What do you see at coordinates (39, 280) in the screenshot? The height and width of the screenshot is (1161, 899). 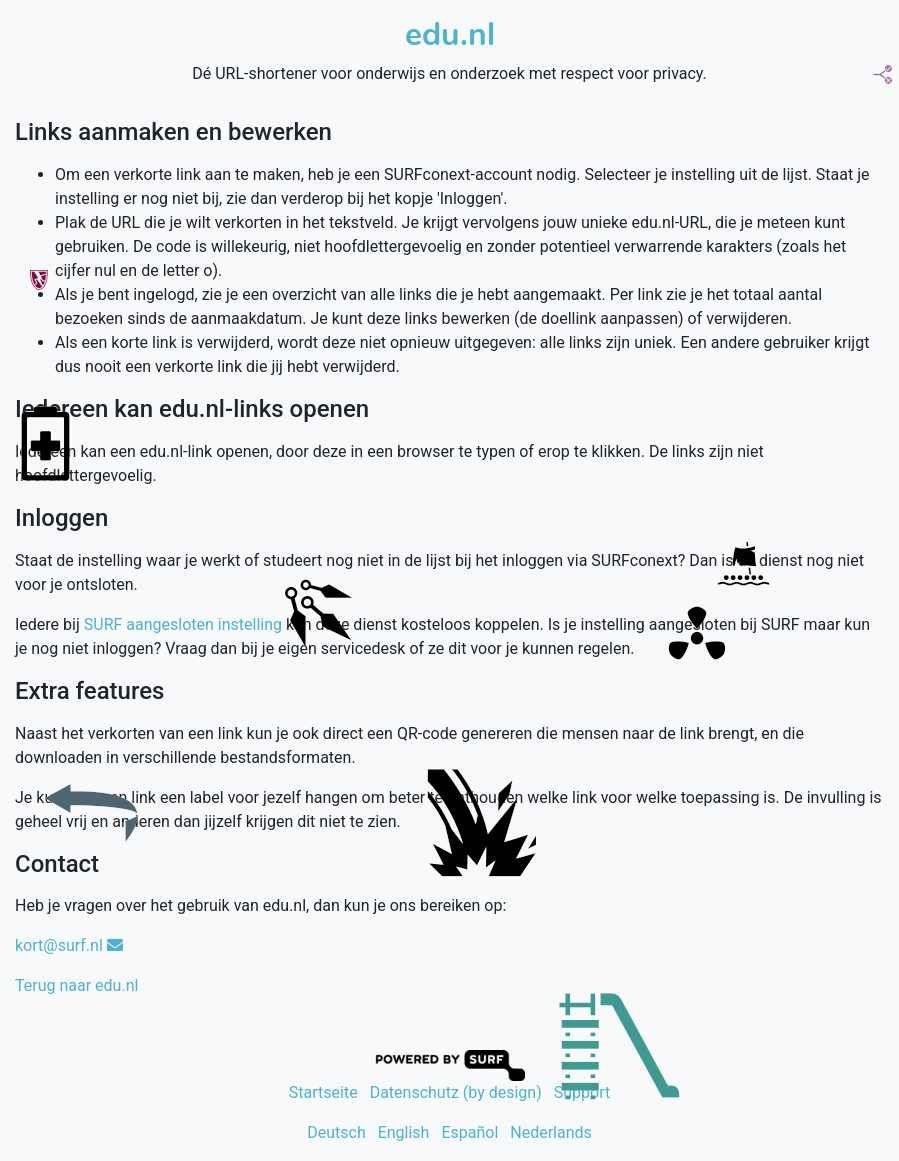 I see `indicates broken or compromised security status` at bounding box center [39, 280].